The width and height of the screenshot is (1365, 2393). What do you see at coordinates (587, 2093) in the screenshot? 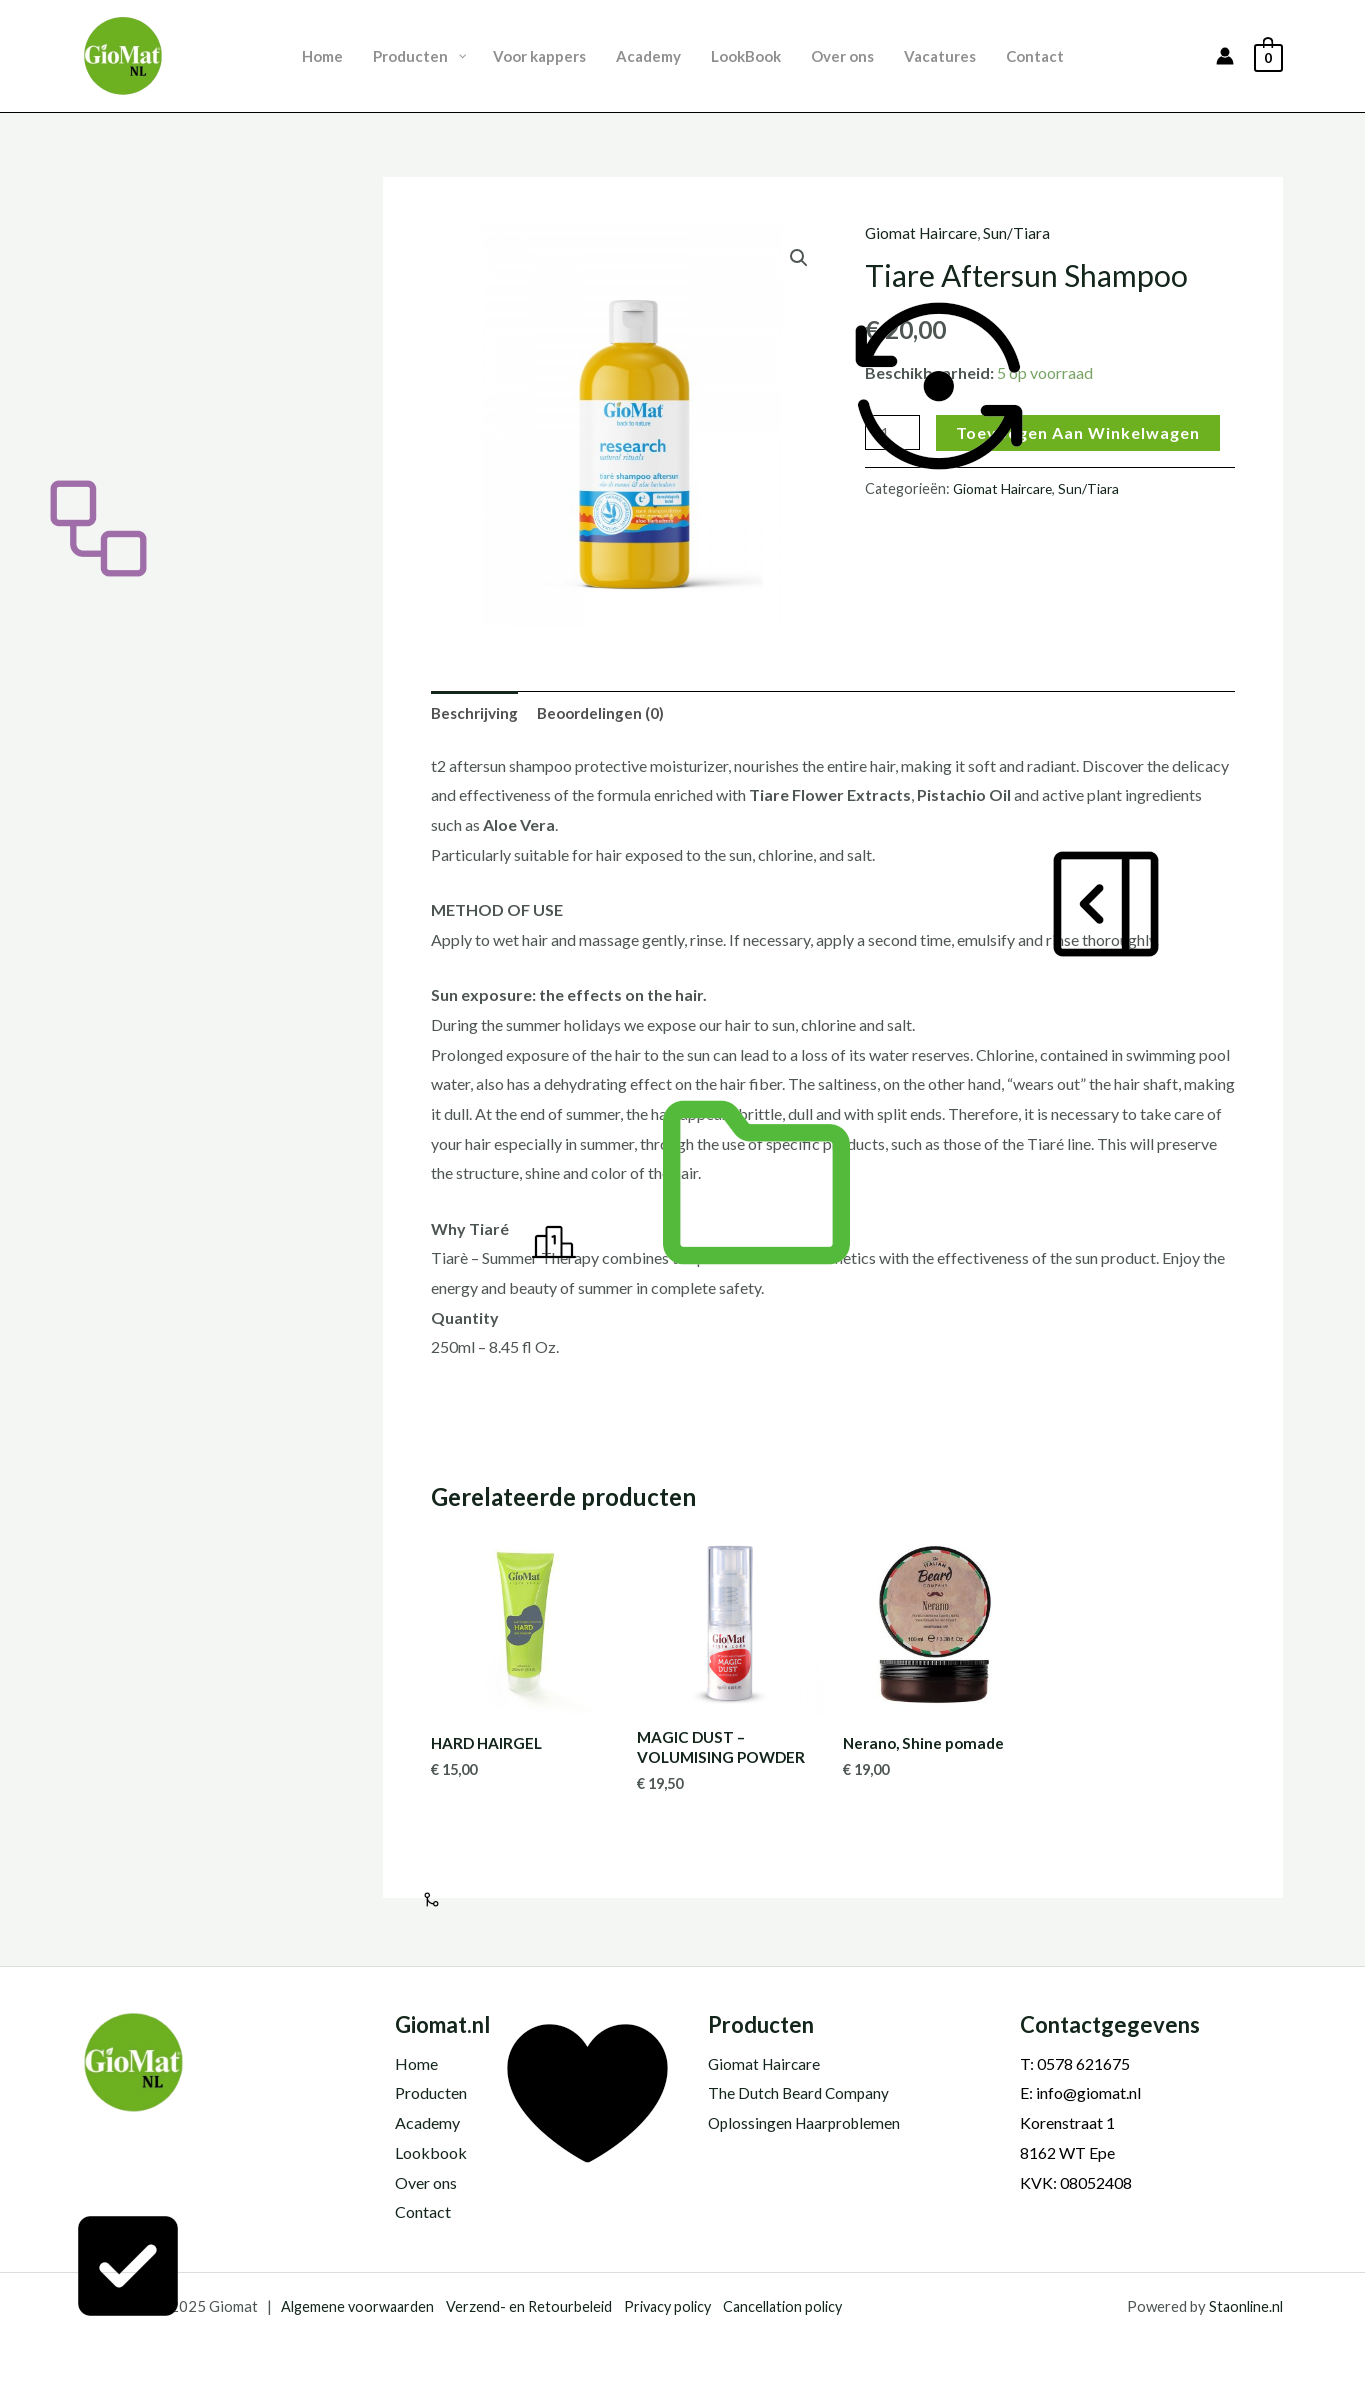
I see `indicates an item has been liked or favorited` at bounding box center [587, 2093].